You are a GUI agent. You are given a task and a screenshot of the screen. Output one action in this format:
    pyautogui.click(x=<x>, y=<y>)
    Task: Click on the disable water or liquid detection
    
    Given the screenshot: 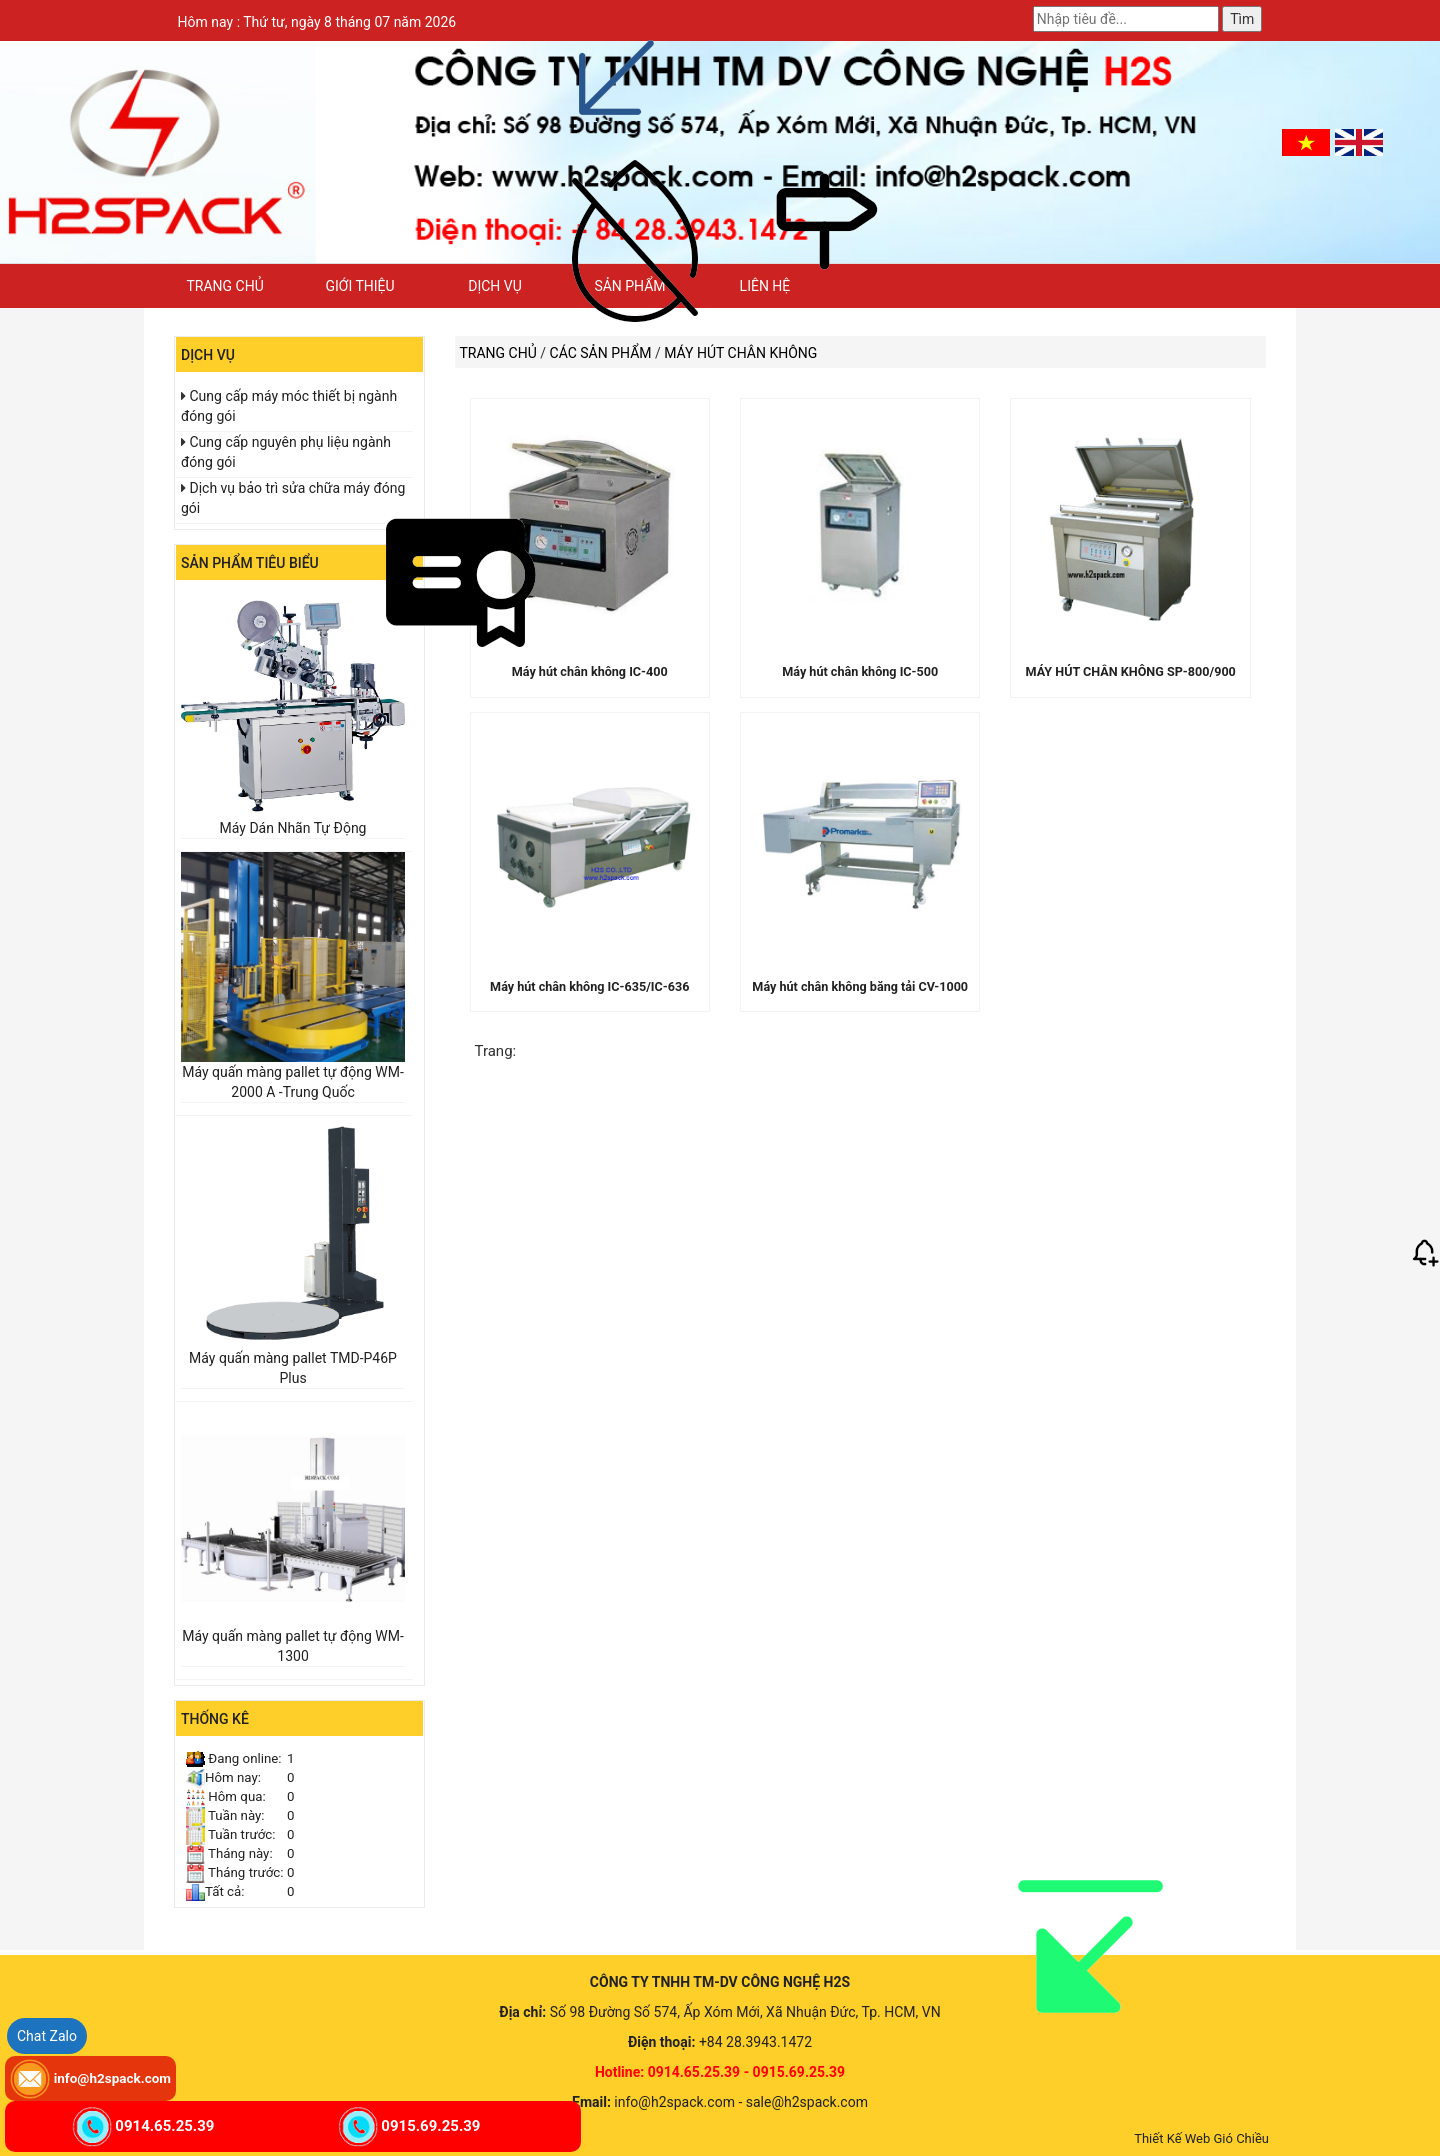 What is the action you would take?
    pyautogui.click(x=635, y=247)
    